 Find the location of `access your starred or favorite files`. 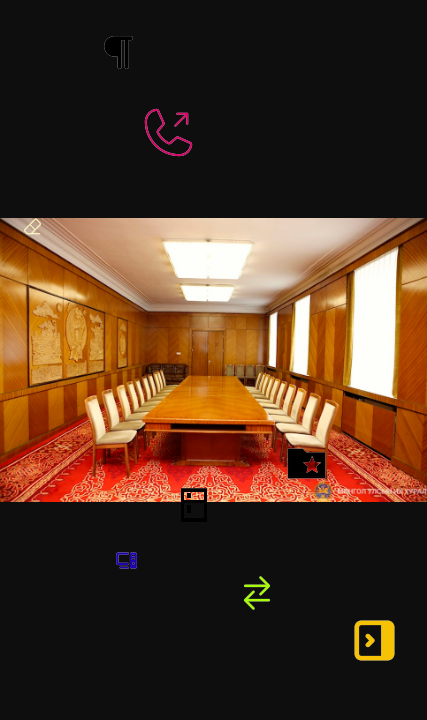

access your starred or favorite files is located at coordinates (306, 463).